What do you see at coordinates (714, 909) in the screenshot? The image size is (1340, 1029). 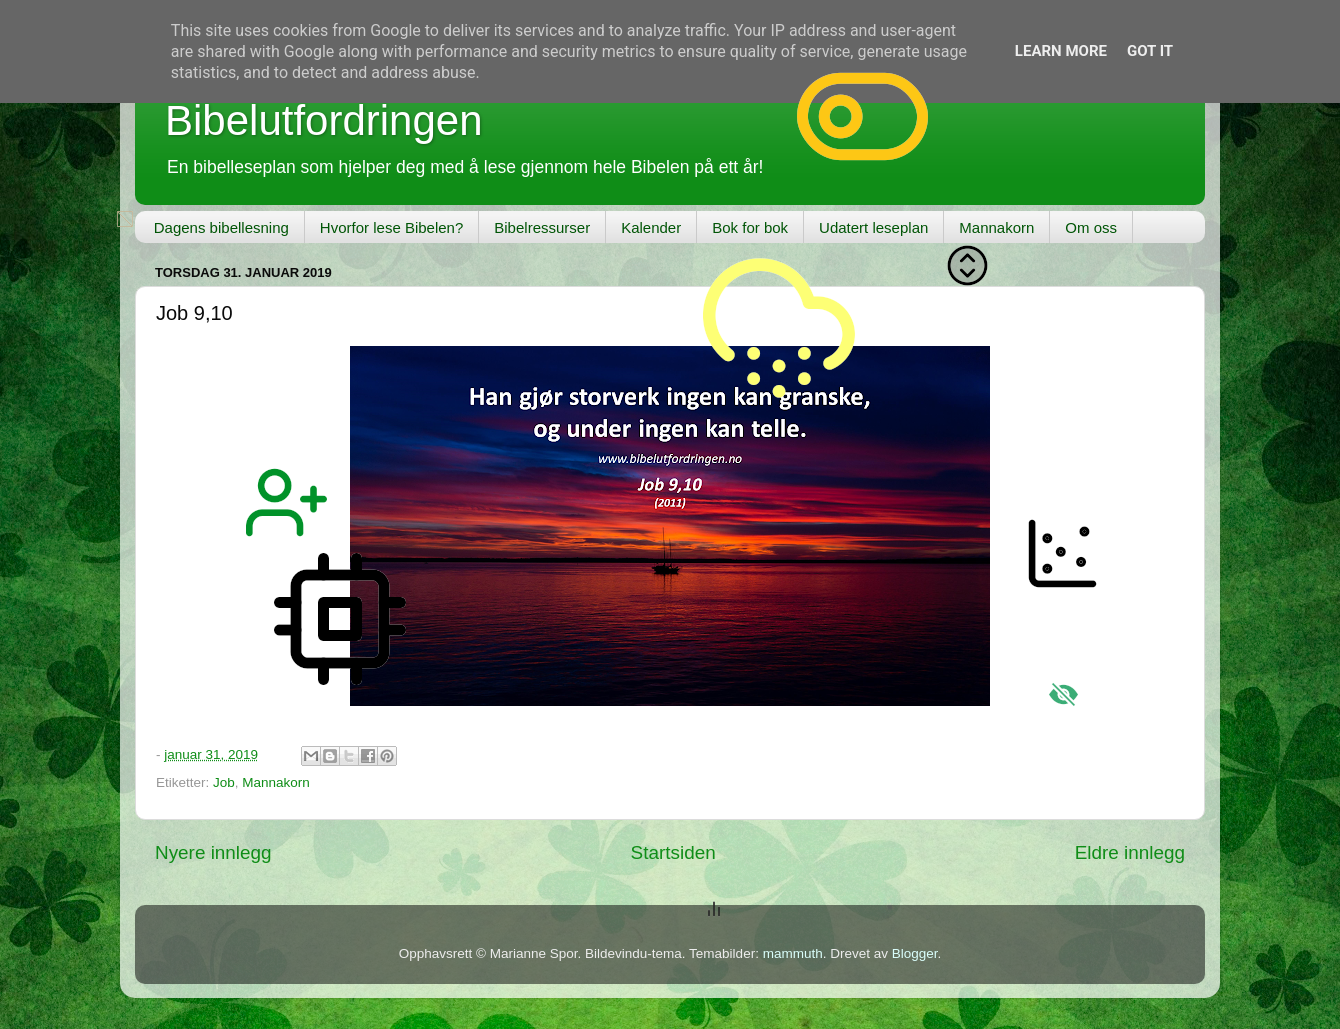 I see `view analytics or statistics` at bounding box center [714, 909].